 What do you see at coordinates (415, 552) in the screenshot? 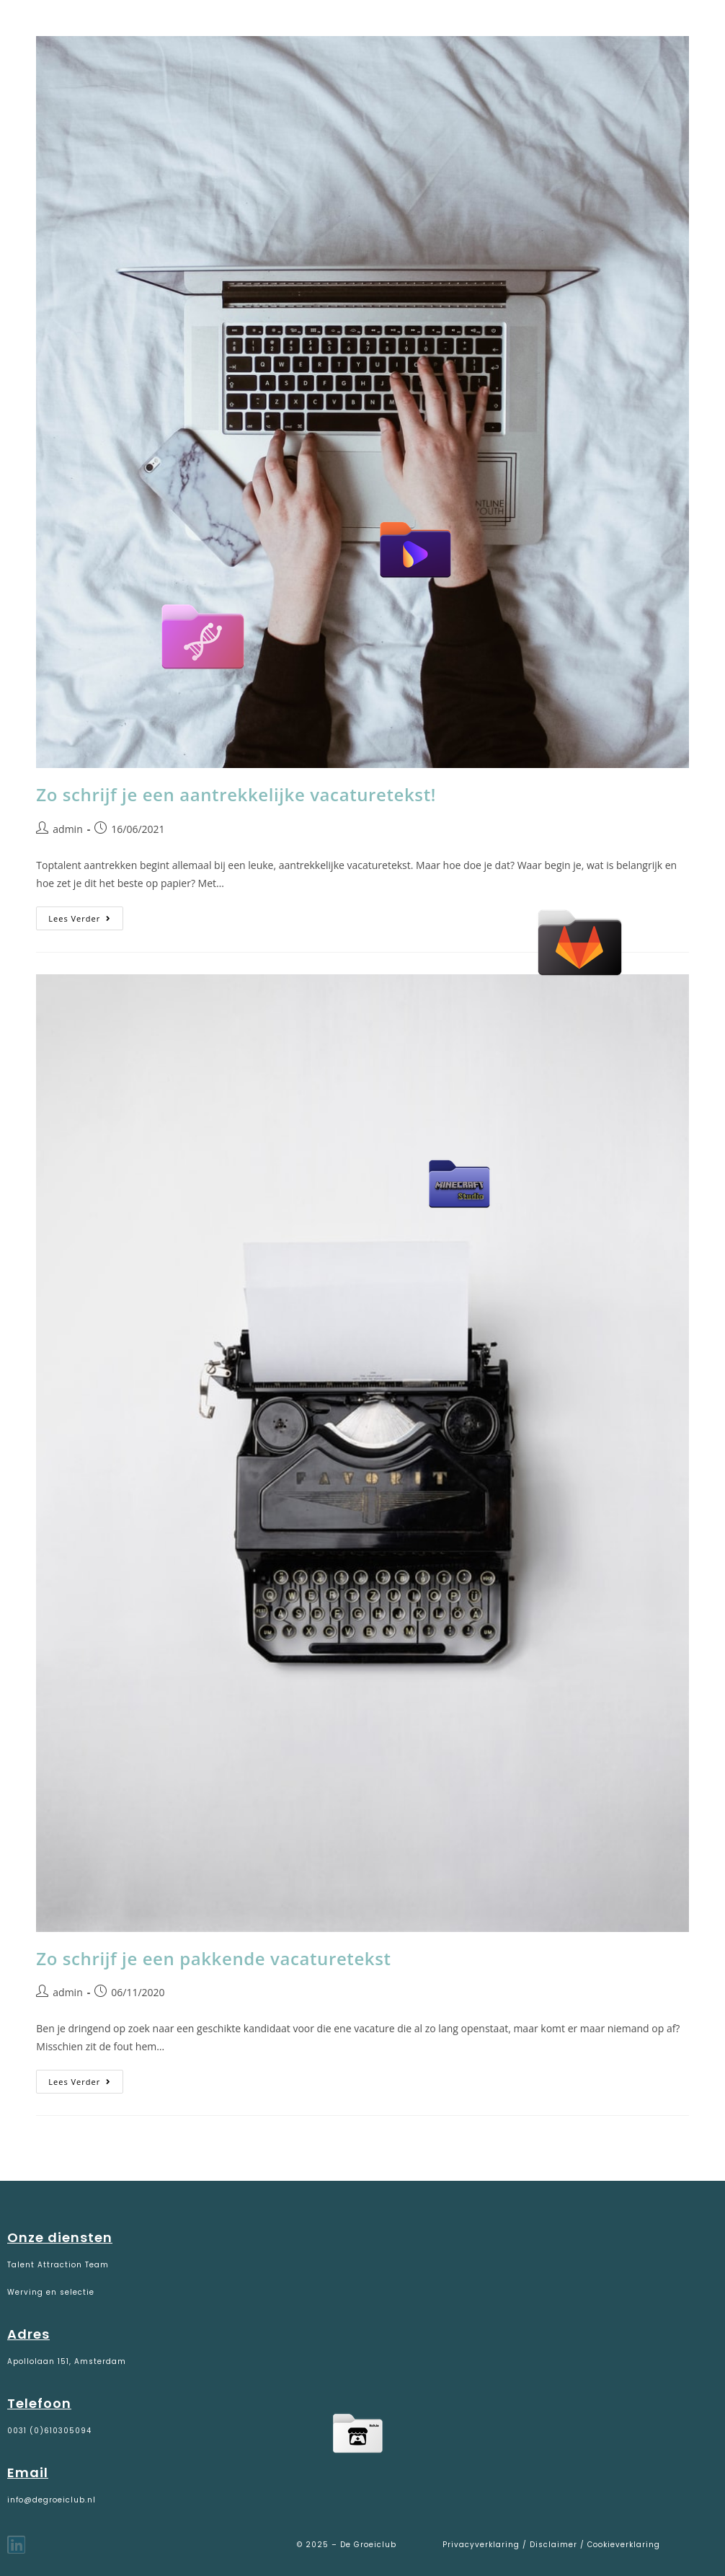
I see `open wondershare uniconverter project folder` at bounding box center [415, 552].